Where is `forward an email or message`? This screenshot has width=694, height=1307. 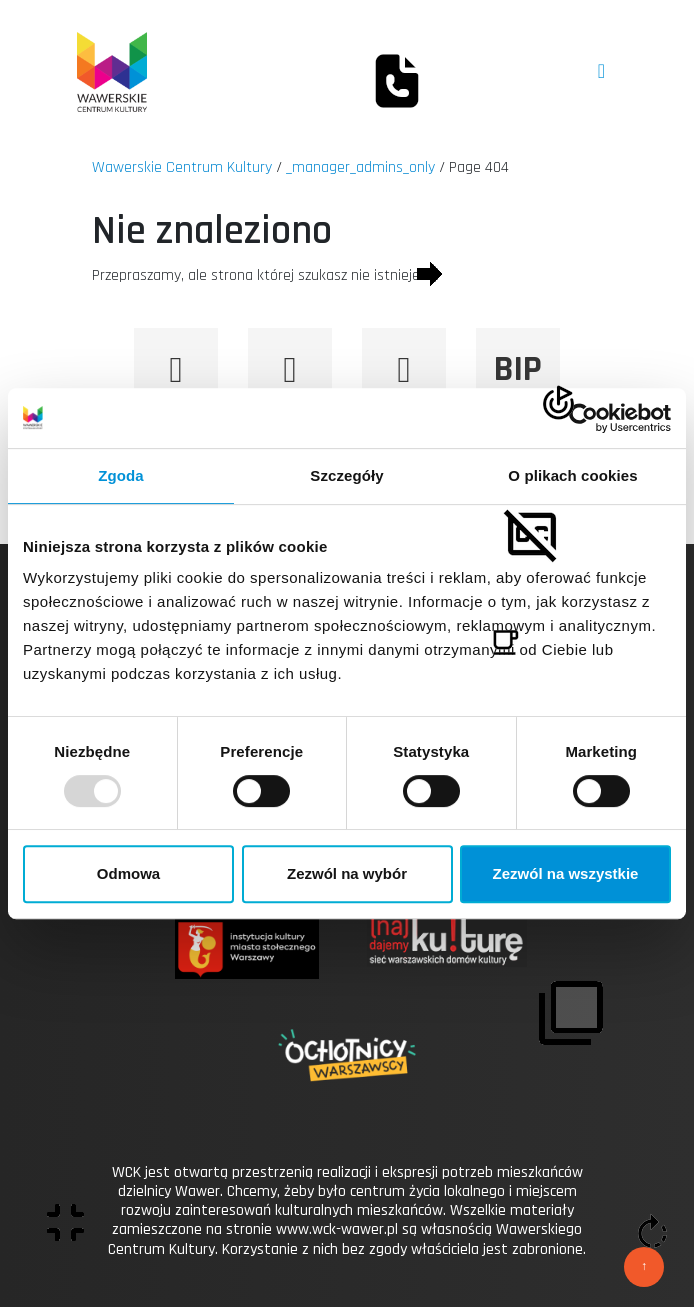
forward an email or message is located at coordinates (430, 274).